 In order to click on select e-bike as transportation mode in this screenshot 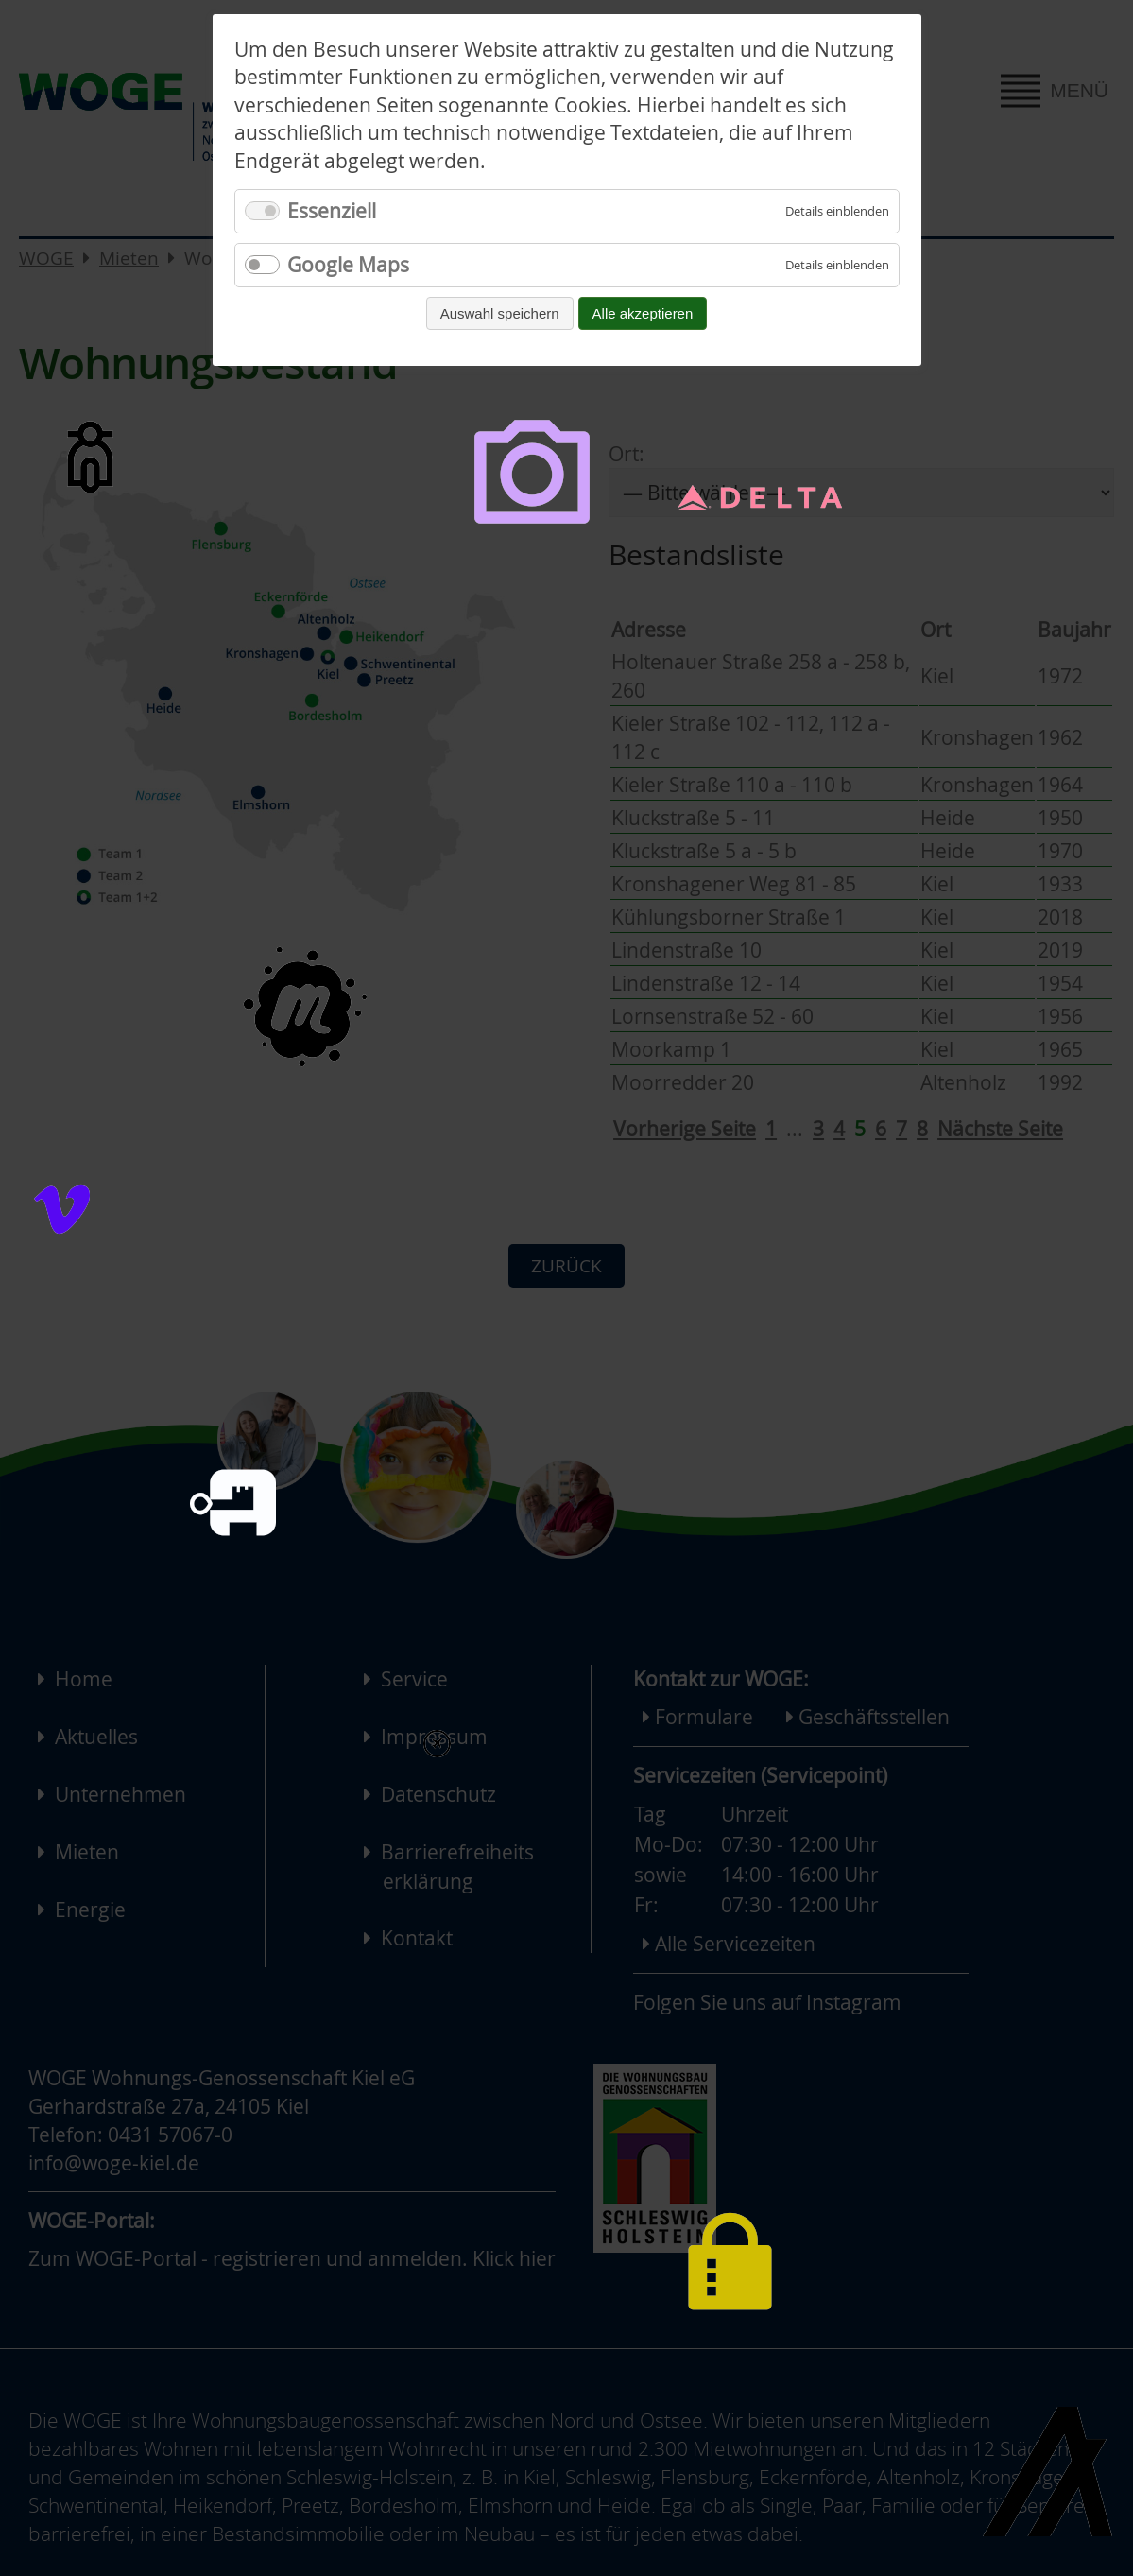, I will do `click(90, 457)`.